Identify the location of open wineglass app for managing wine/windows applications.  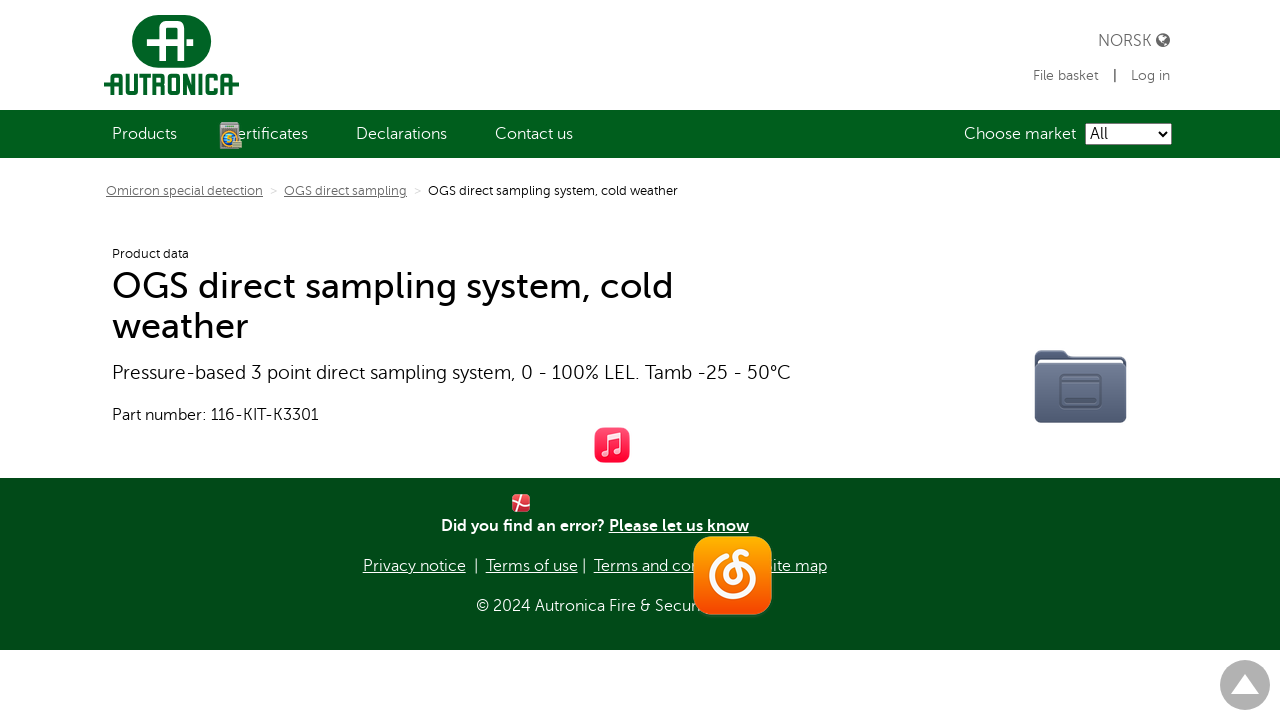
(521, 503).